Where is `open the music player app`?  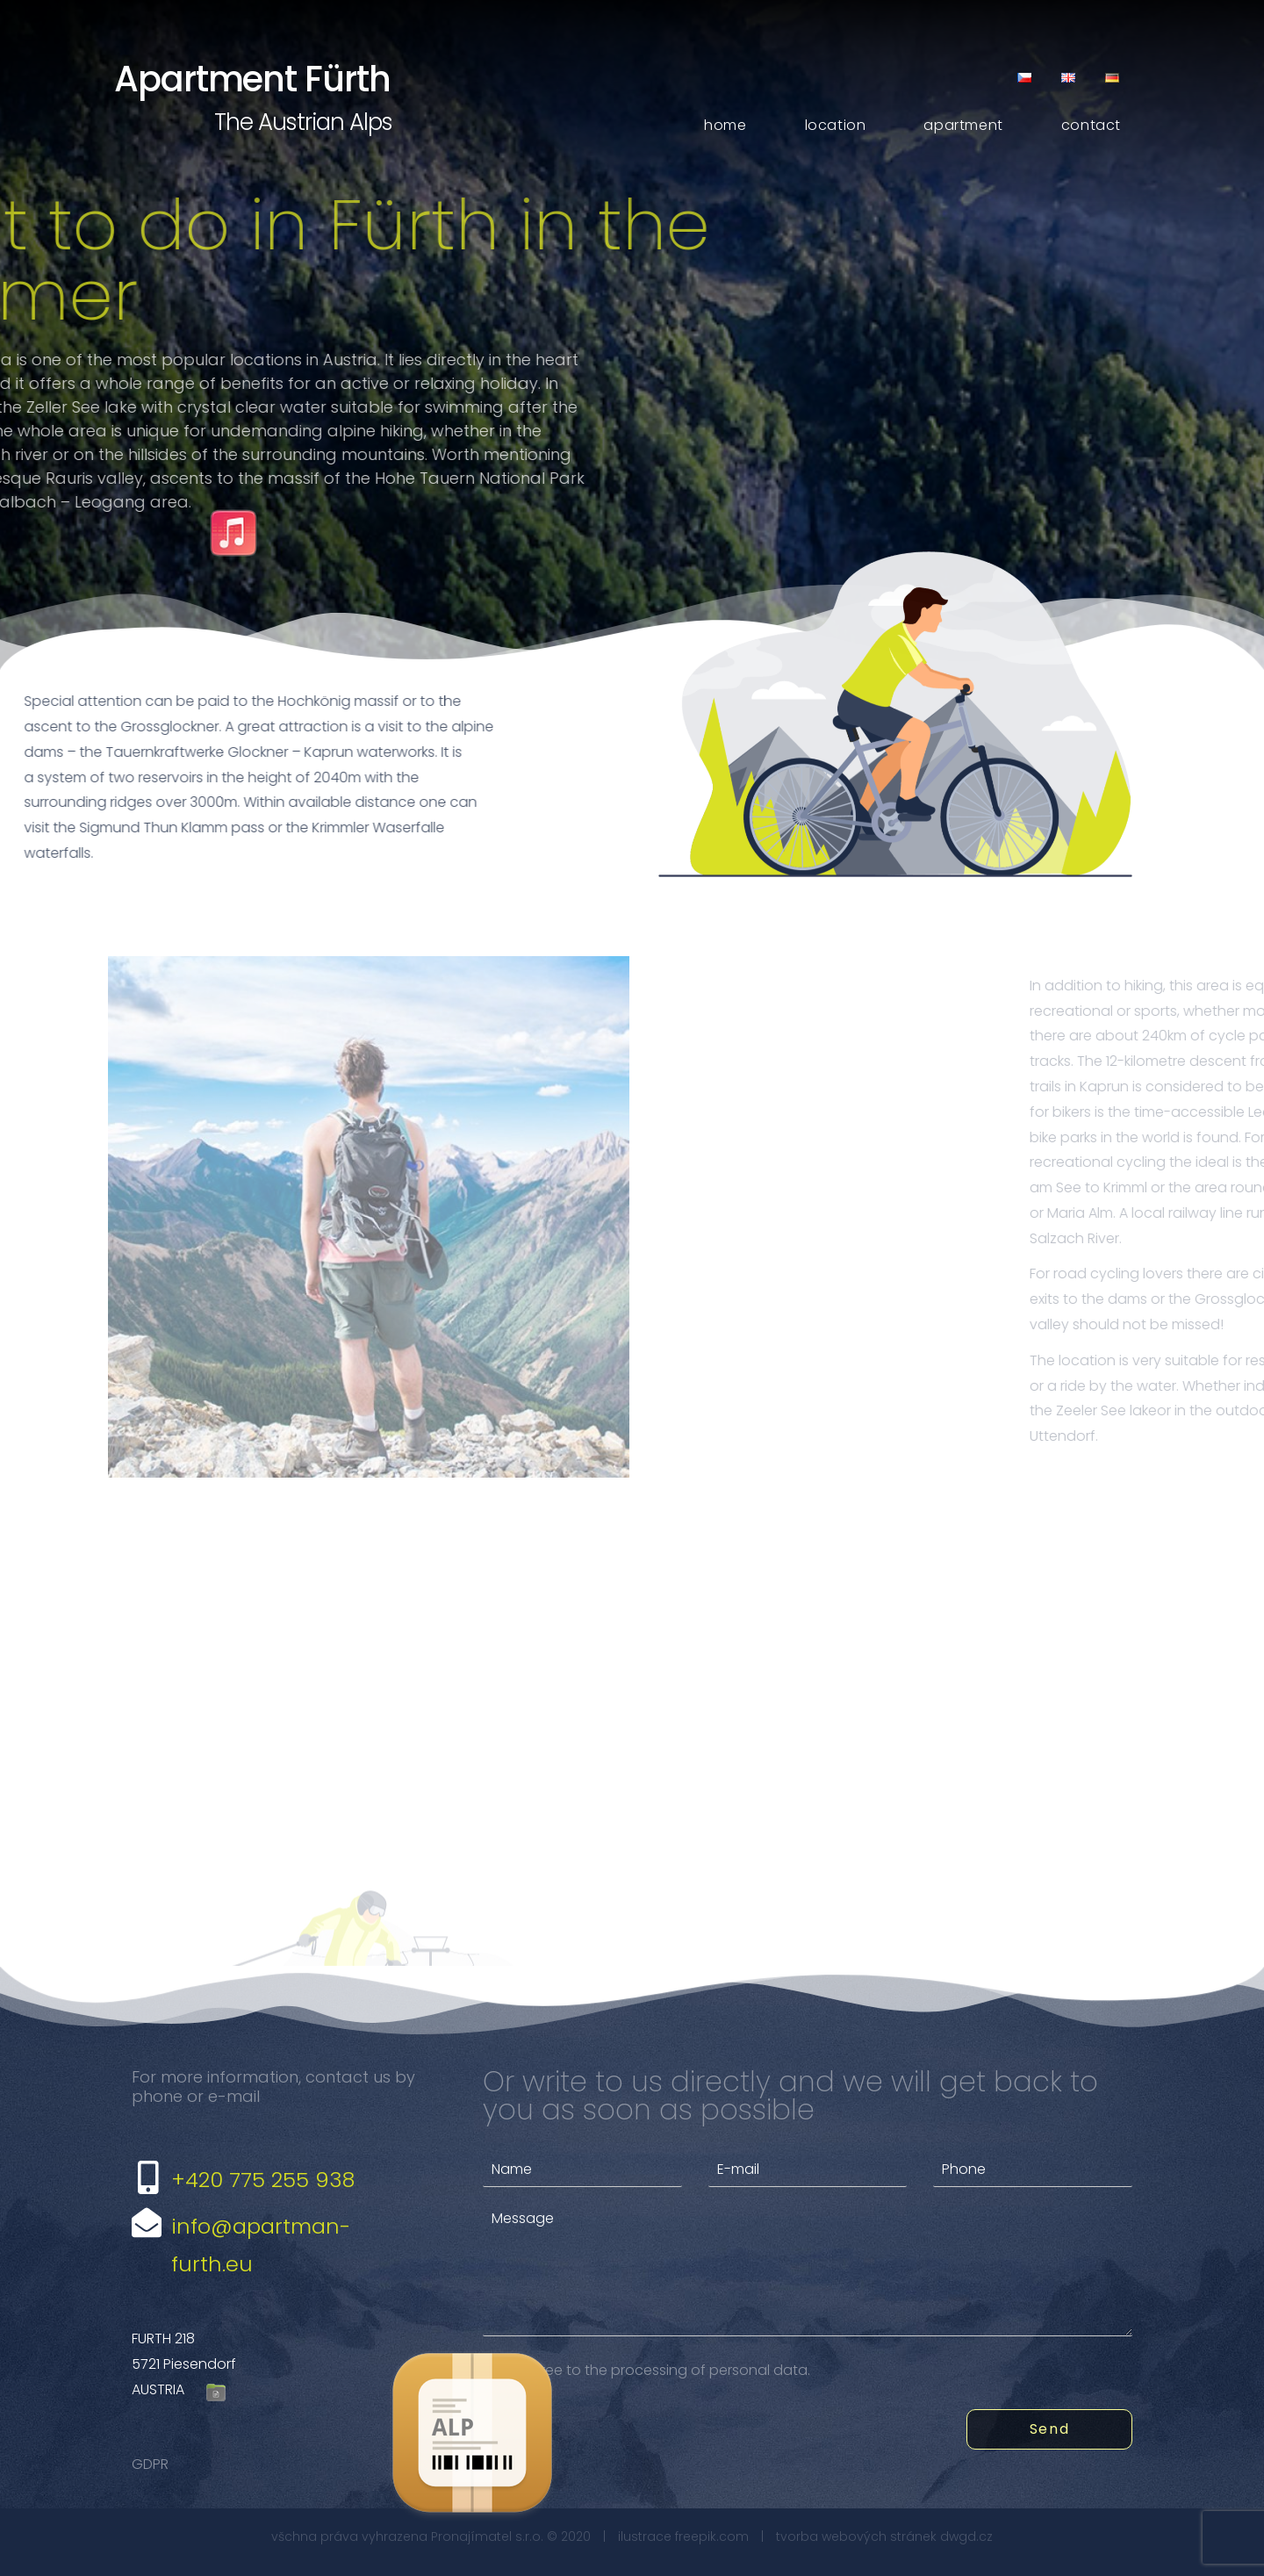
open the music player app is located at coordinates (233, 533).